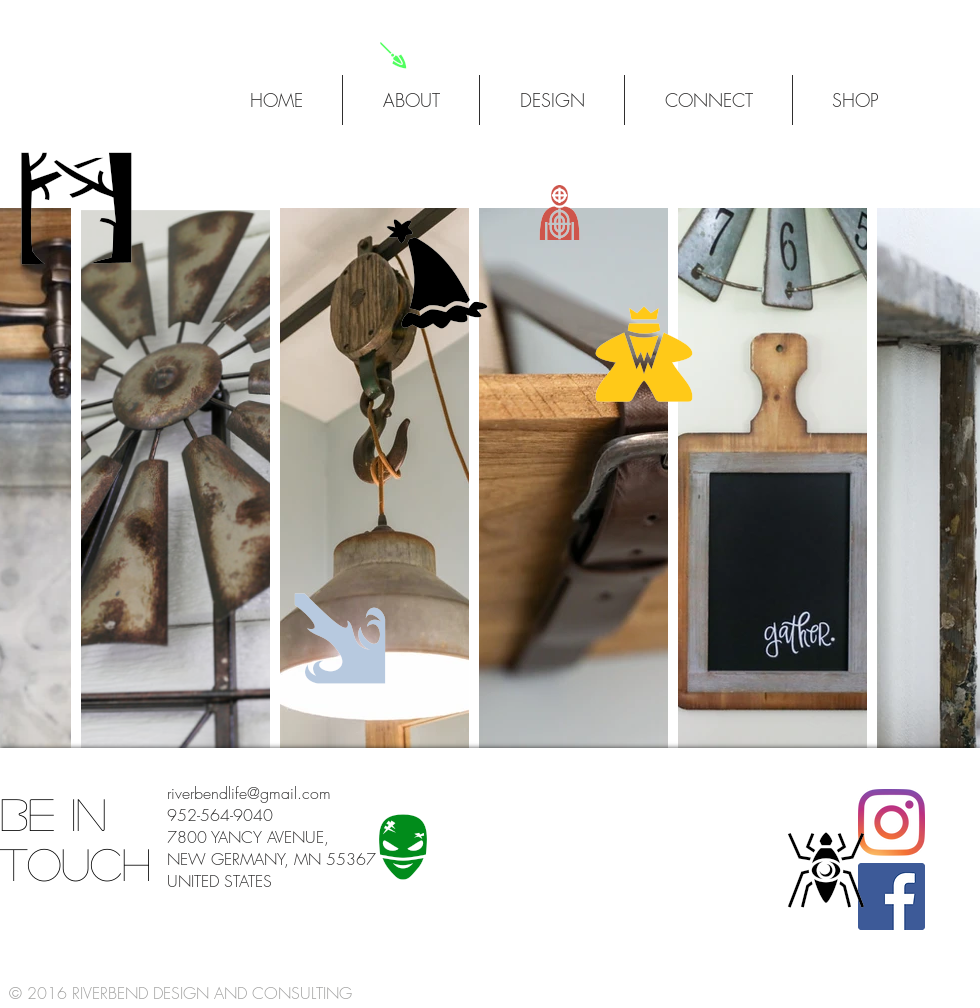 This screenshot has height=1008, width=980. Describe the element at coordinates (559, 212) in the screenshot. I see `practice target for shooting range simulation` at that location.